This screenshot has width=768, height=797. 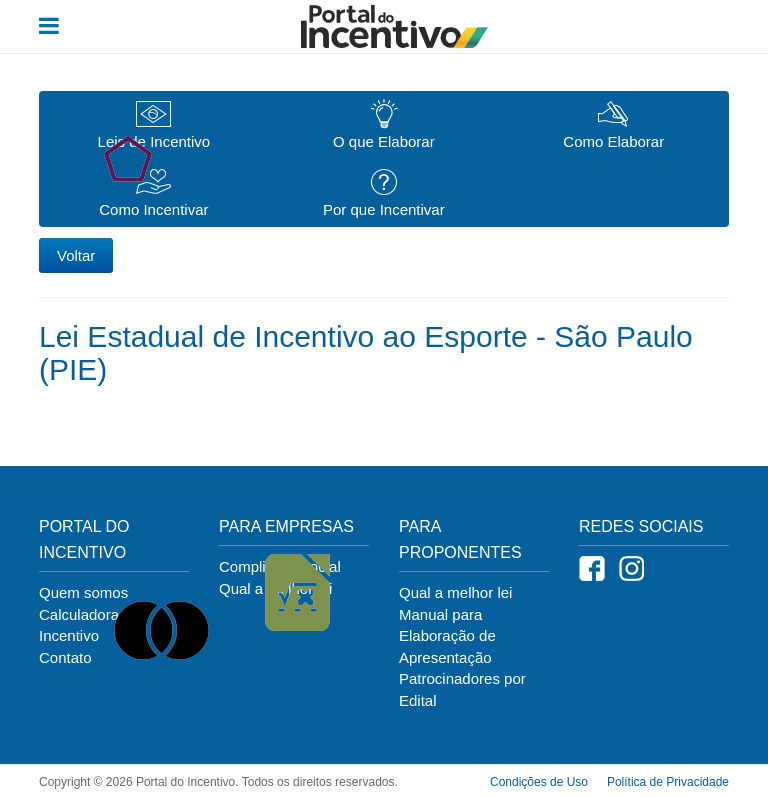 I want to click on select pentagon shape tool, so click(x=128, y=161).